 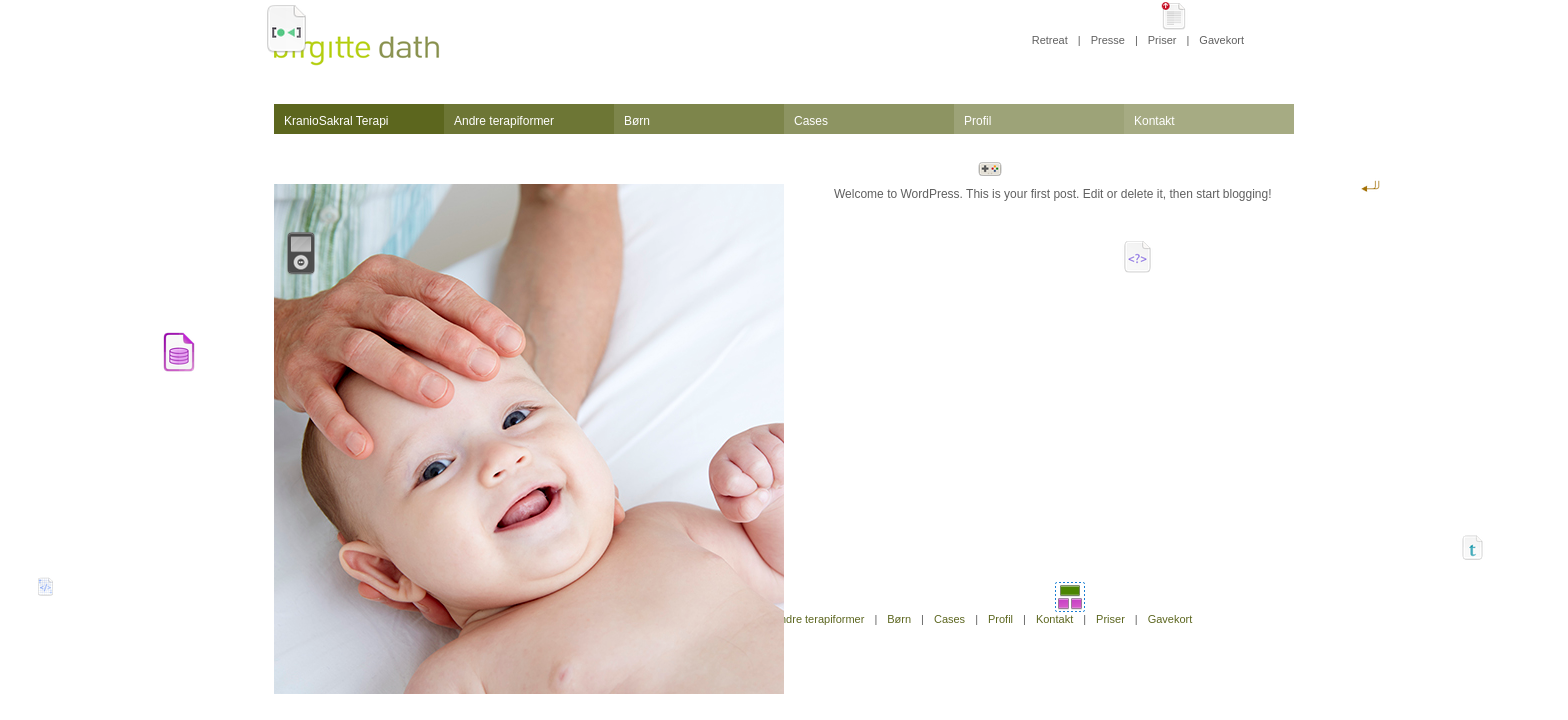 I want to click on reply to all recipients of an email, so click(x=1370, y=185).